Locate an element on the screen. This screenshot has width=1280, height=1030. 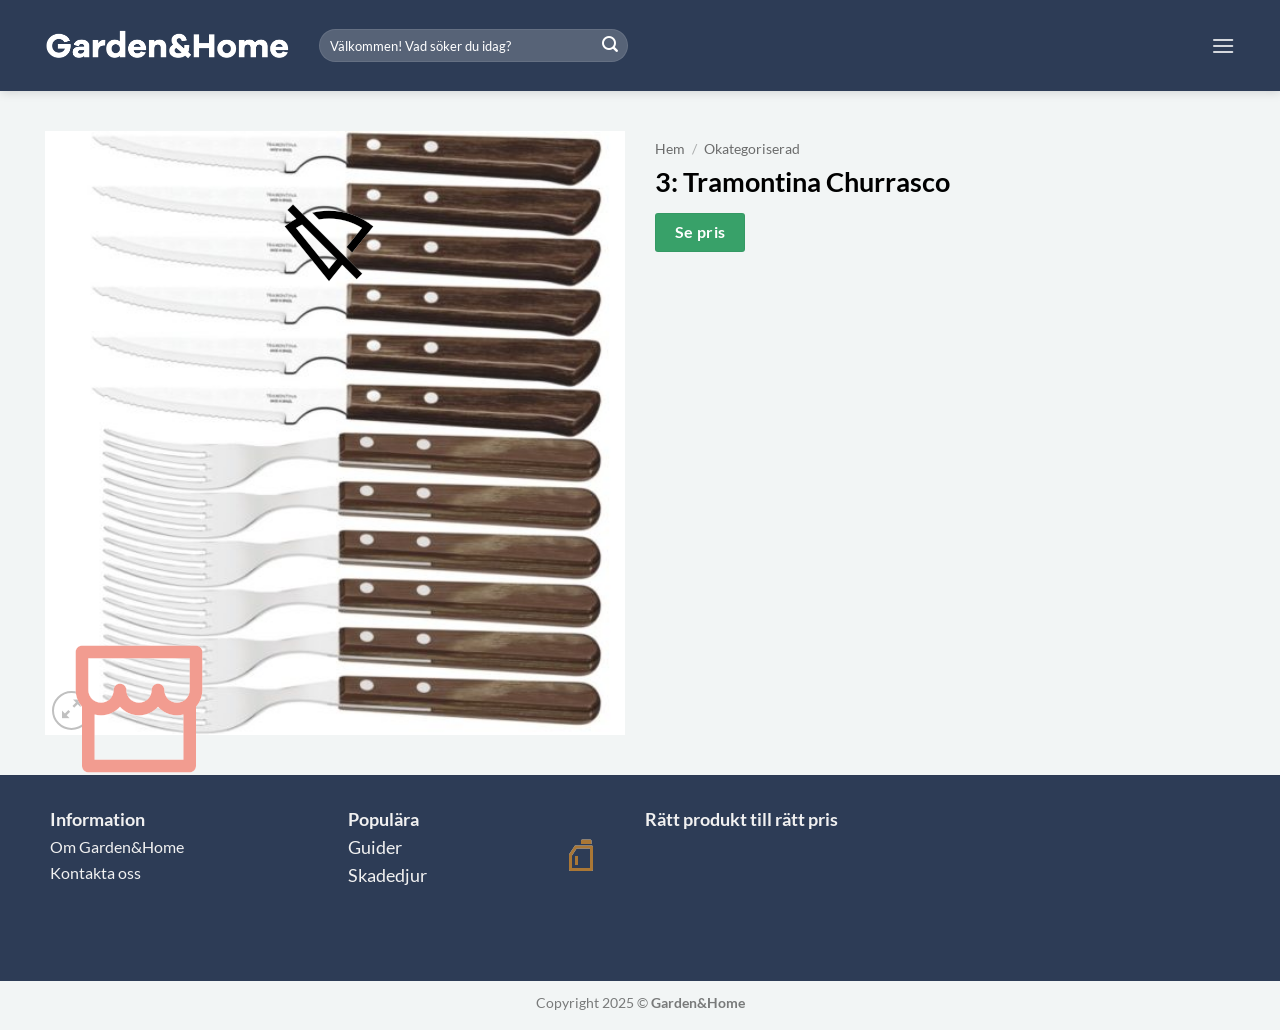
find nearby gas stations or fuel locations is located at coordinates (581, 856).